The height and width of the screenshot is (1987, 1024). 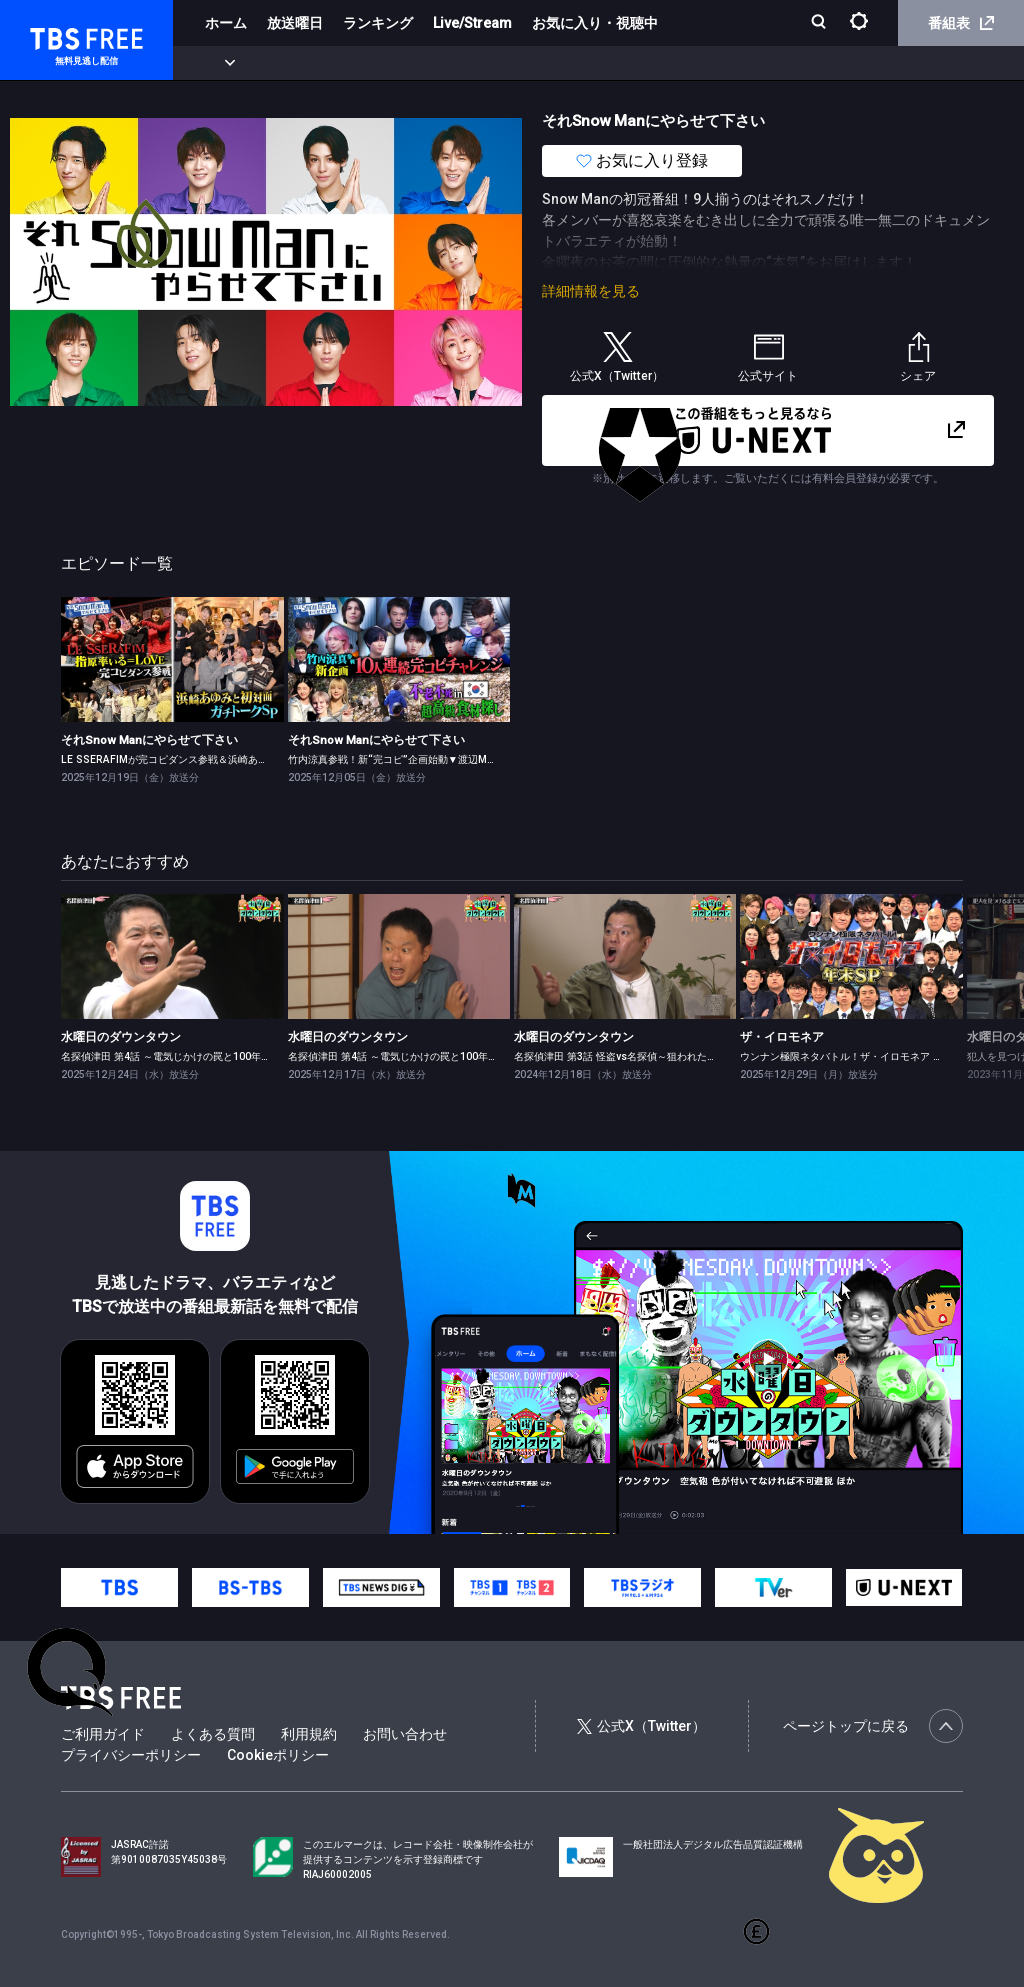 I want to click on open hootsuite social media management app, so click(x=876, y=1855).